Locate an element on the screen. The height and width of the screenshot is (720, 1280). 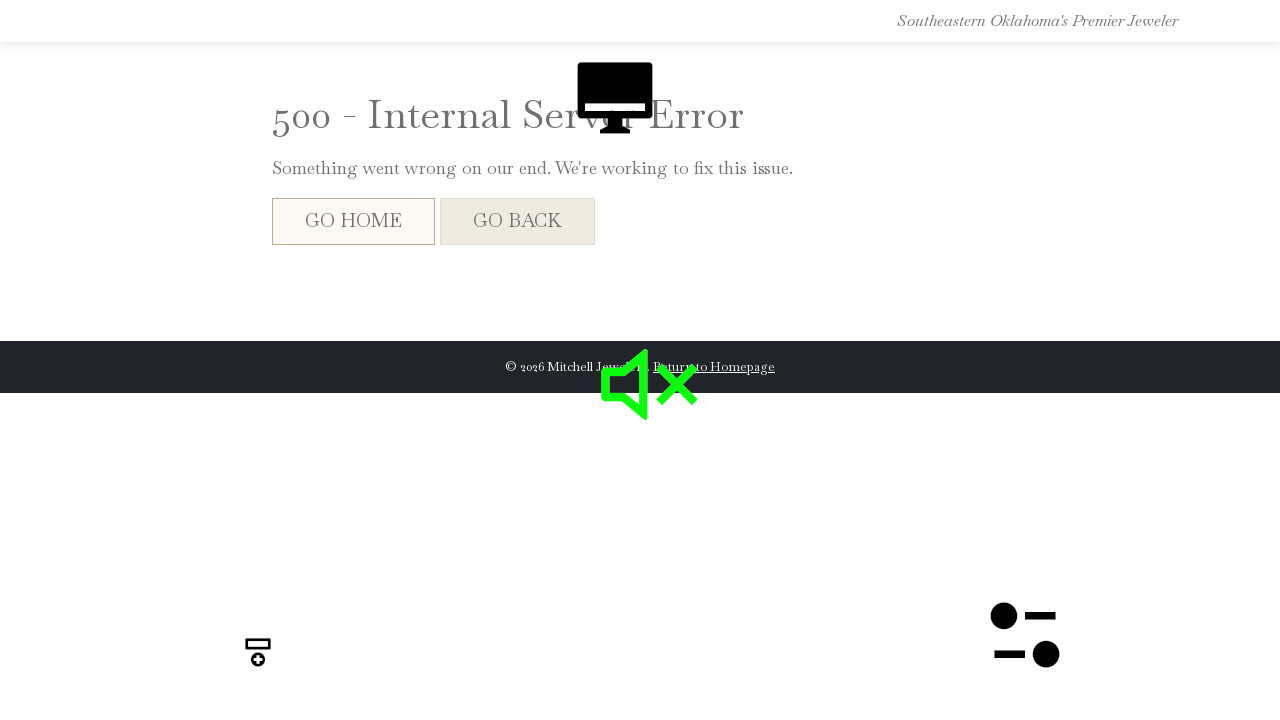
mac desktop computer or imac device is located at coordinates (615, 96).